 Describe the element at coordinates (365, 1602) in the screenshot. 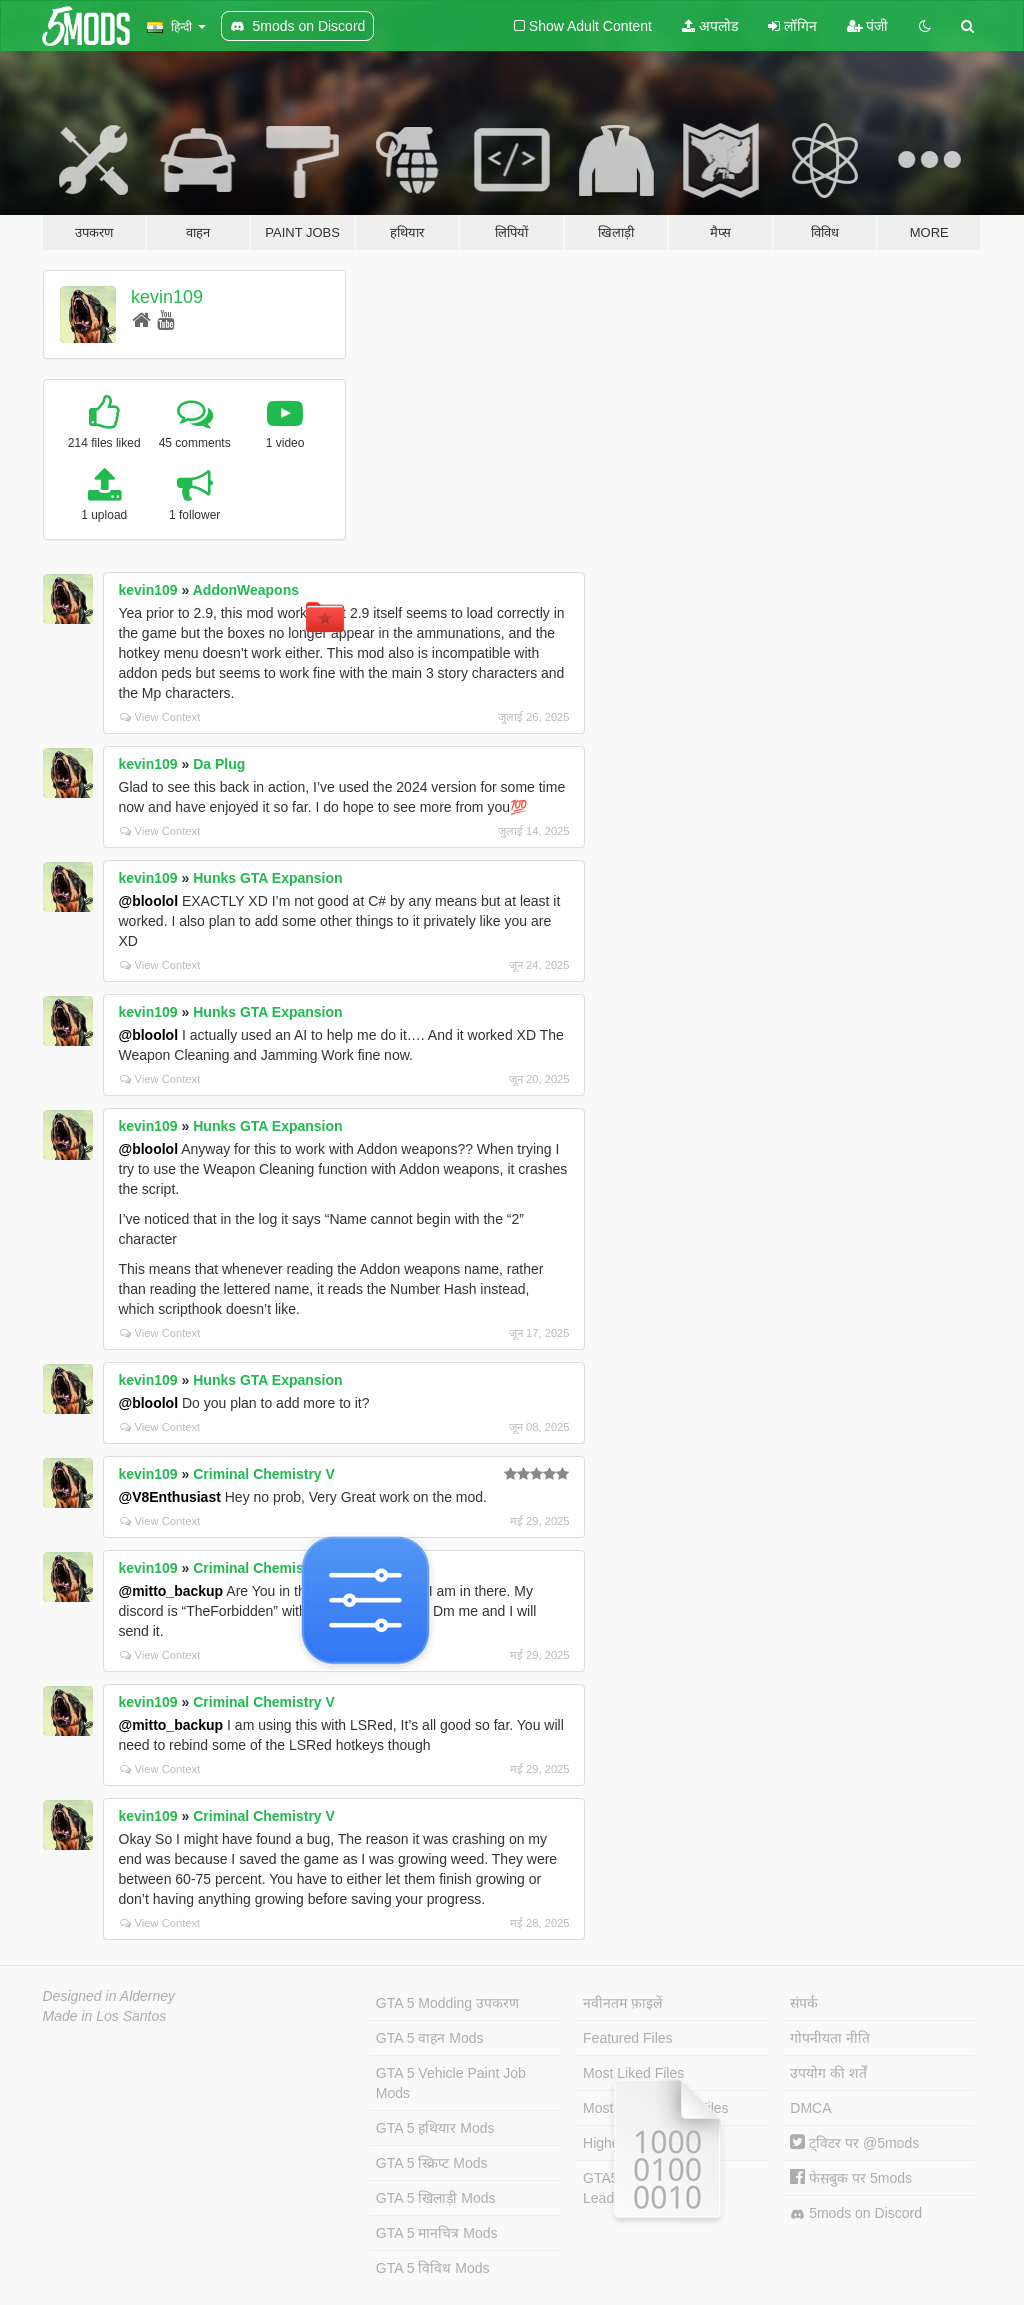

I see `open desktop display settings` at that location.